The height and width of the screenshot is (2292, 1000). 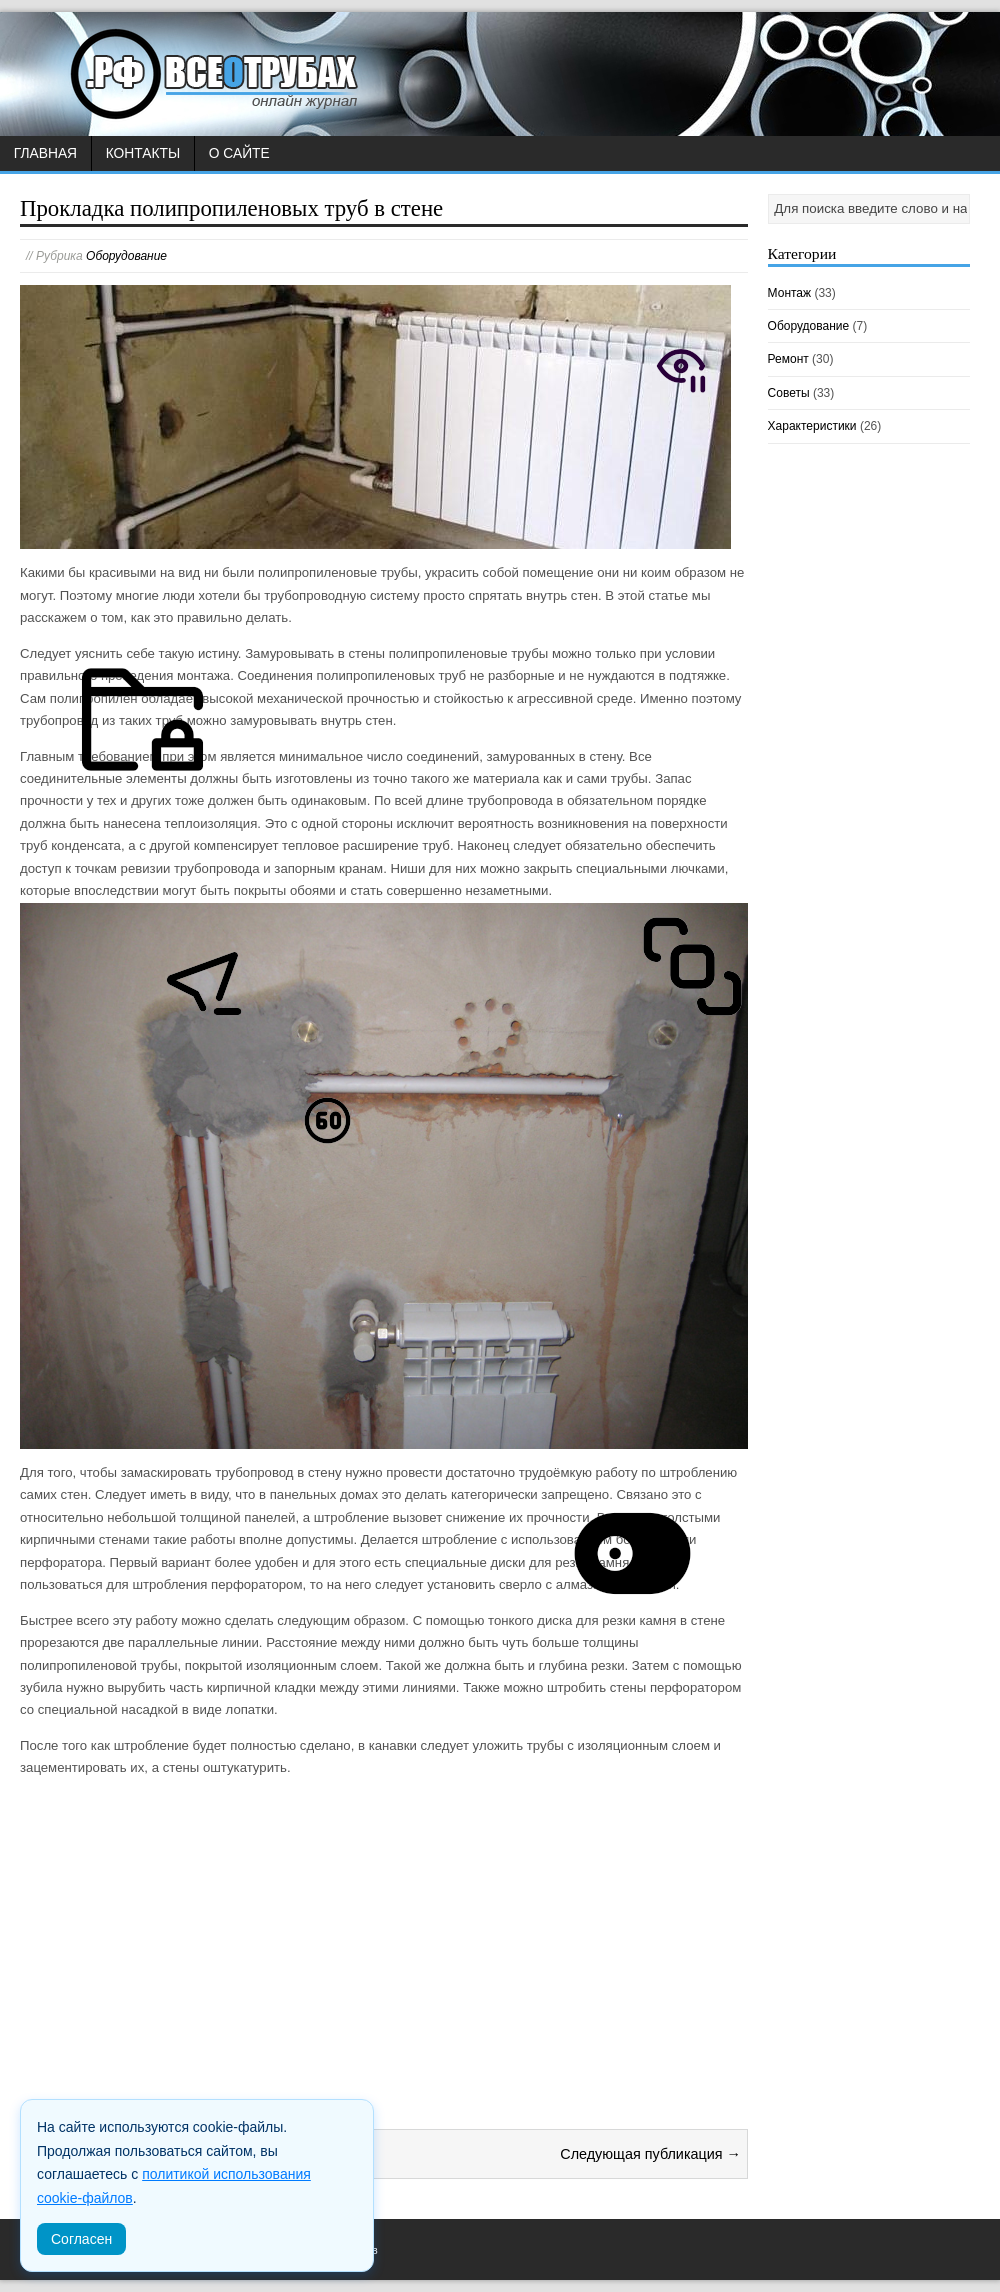 I want to click on toggle switch in off position, so click(x=632, y=1553).